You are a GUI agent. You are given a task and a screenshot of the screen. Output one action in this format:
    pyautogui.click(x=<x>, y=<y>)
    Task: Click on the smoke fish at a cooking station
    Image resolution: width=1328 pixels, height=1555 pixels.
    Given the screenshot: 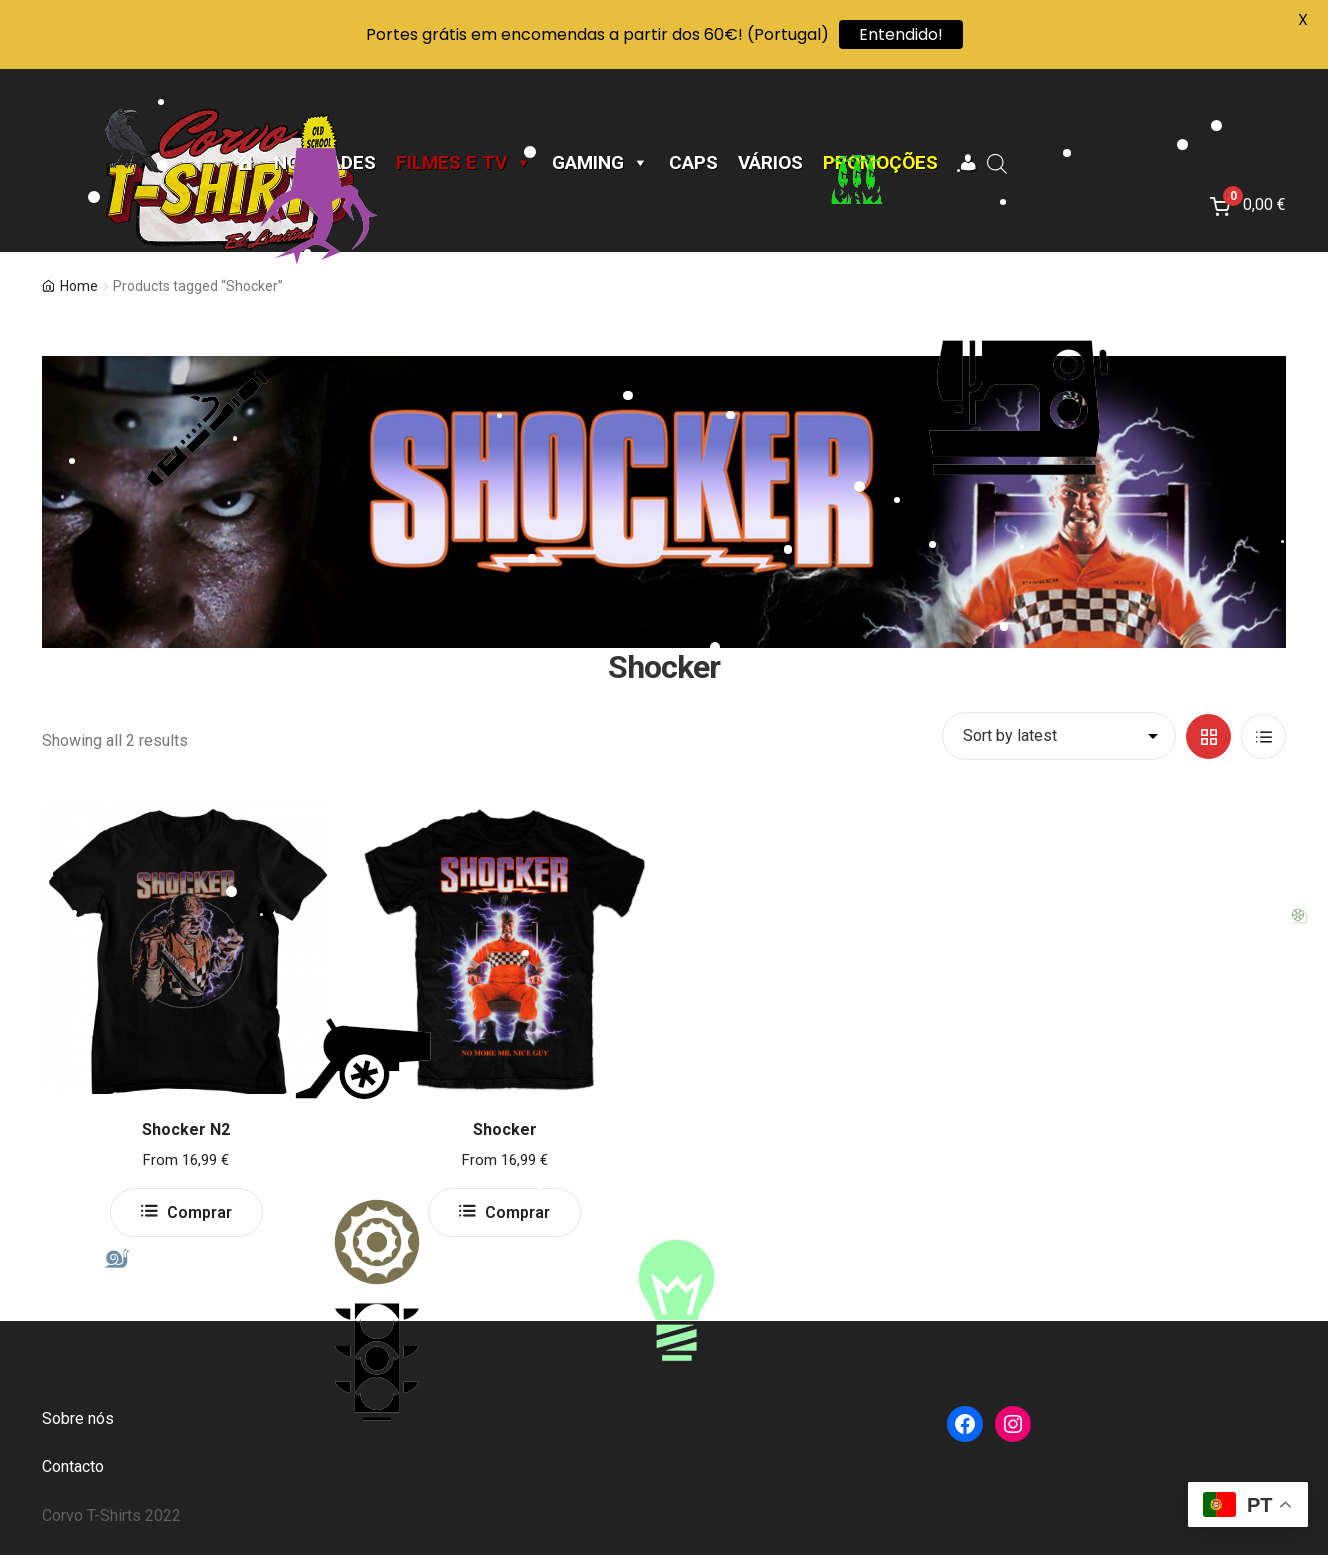 What is the action you would take?
    pyautogui.click(x=857, y=179)
    